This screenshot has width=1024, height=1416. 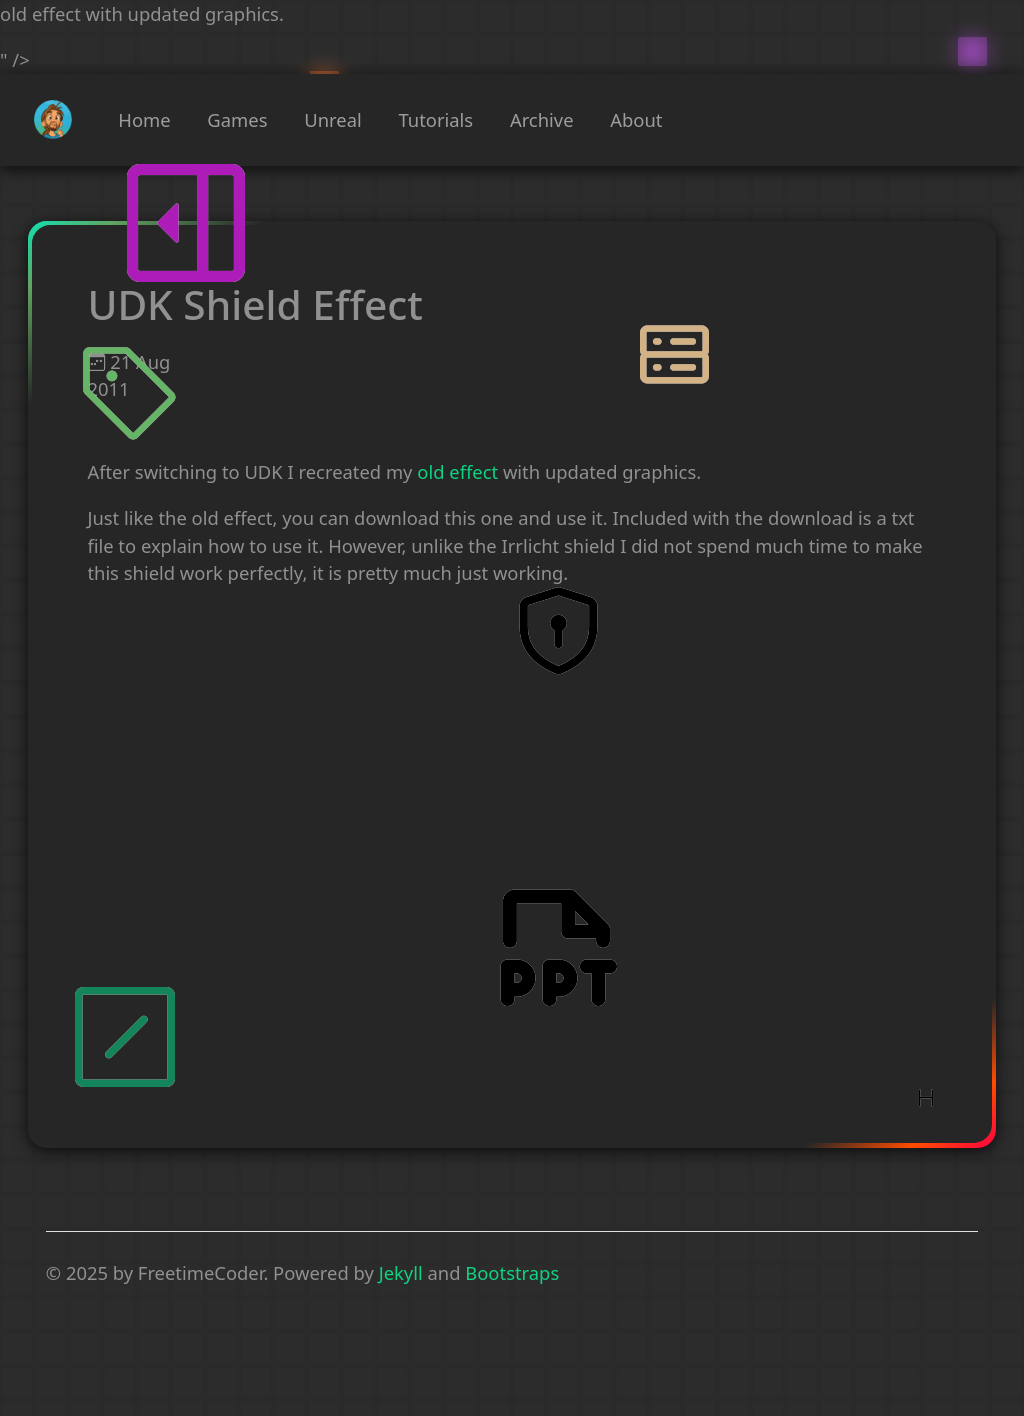 I want to click on indicates an ignored file in a diff view, so click(x=125, y=1037).